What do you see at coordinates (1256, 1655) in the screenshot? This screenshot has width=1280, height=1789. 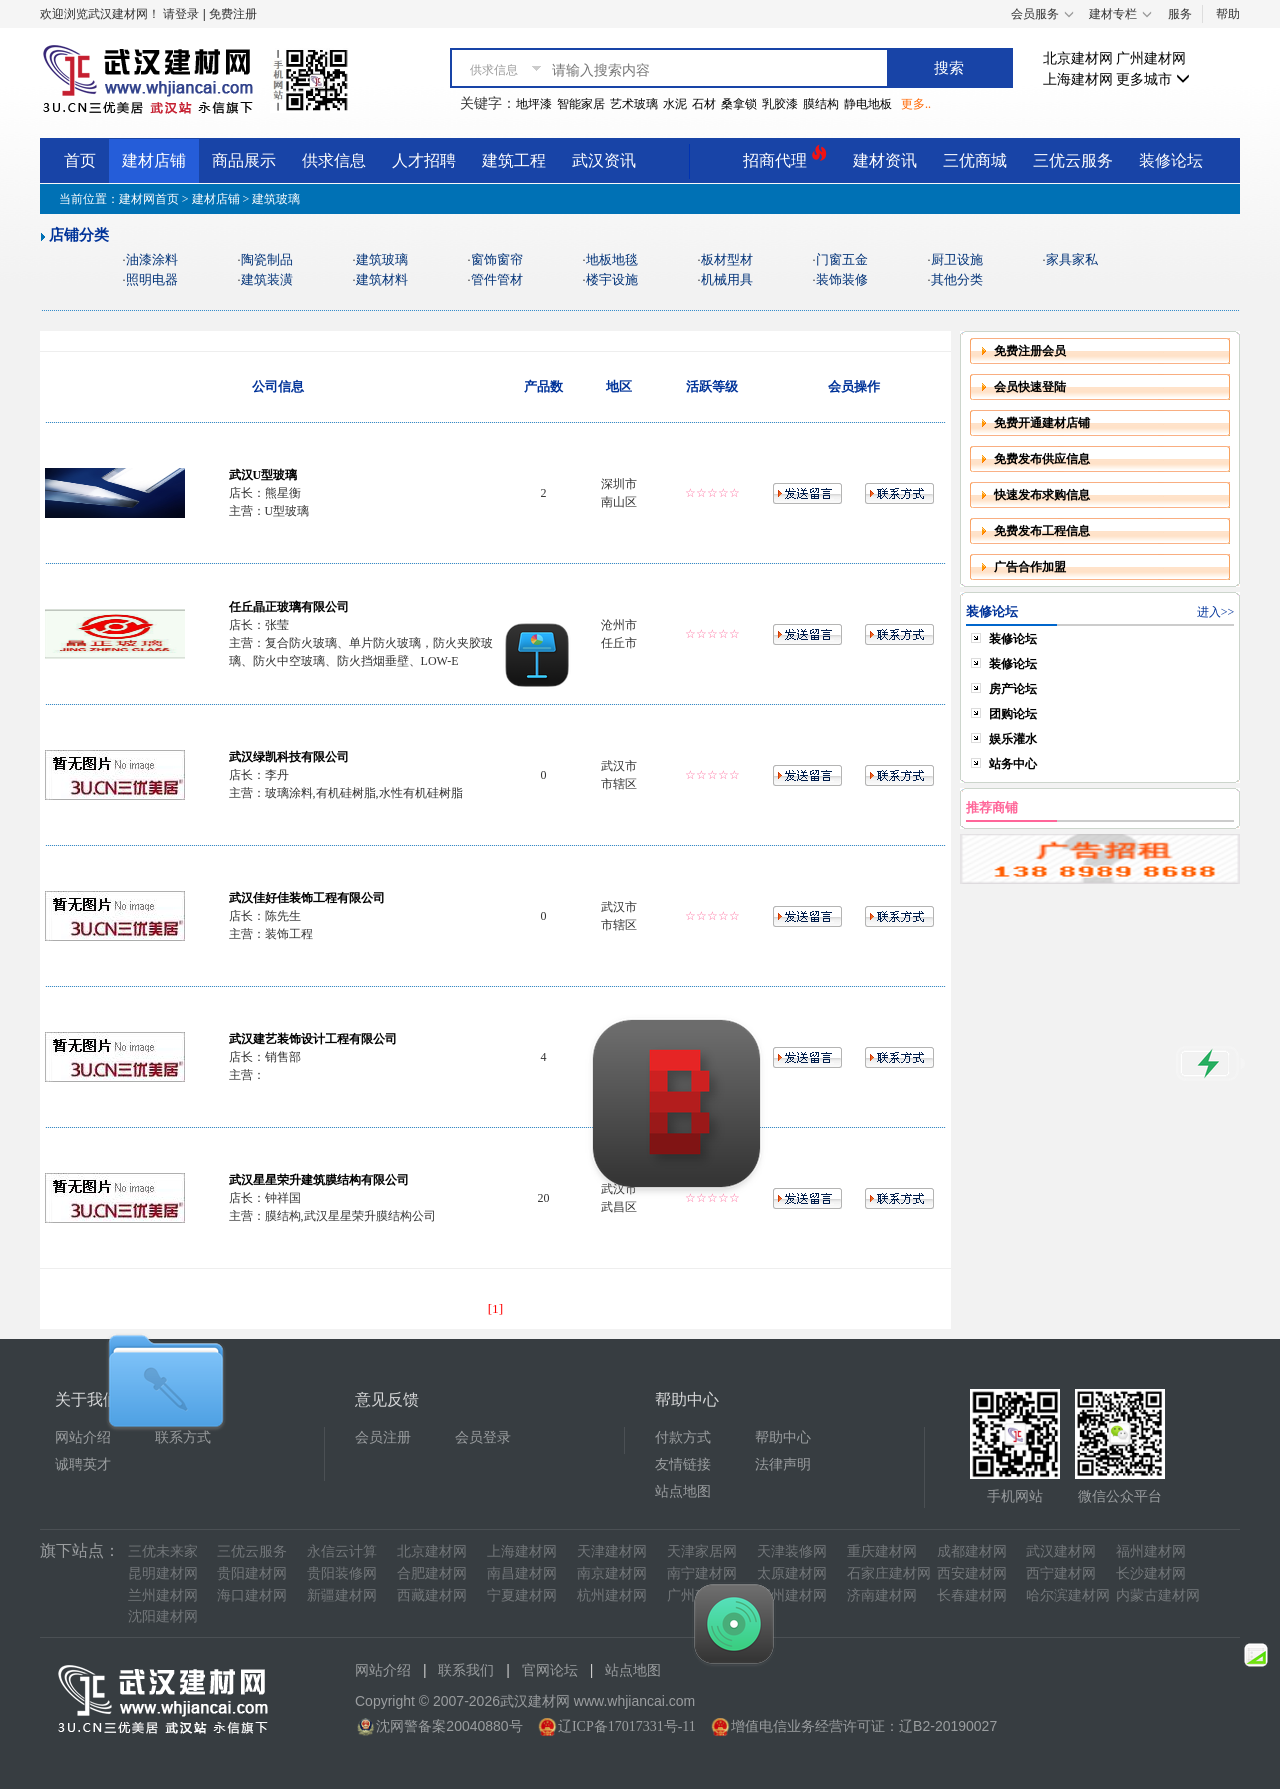 I see `open glade interface designer` at bounding box center [1256, 1655].